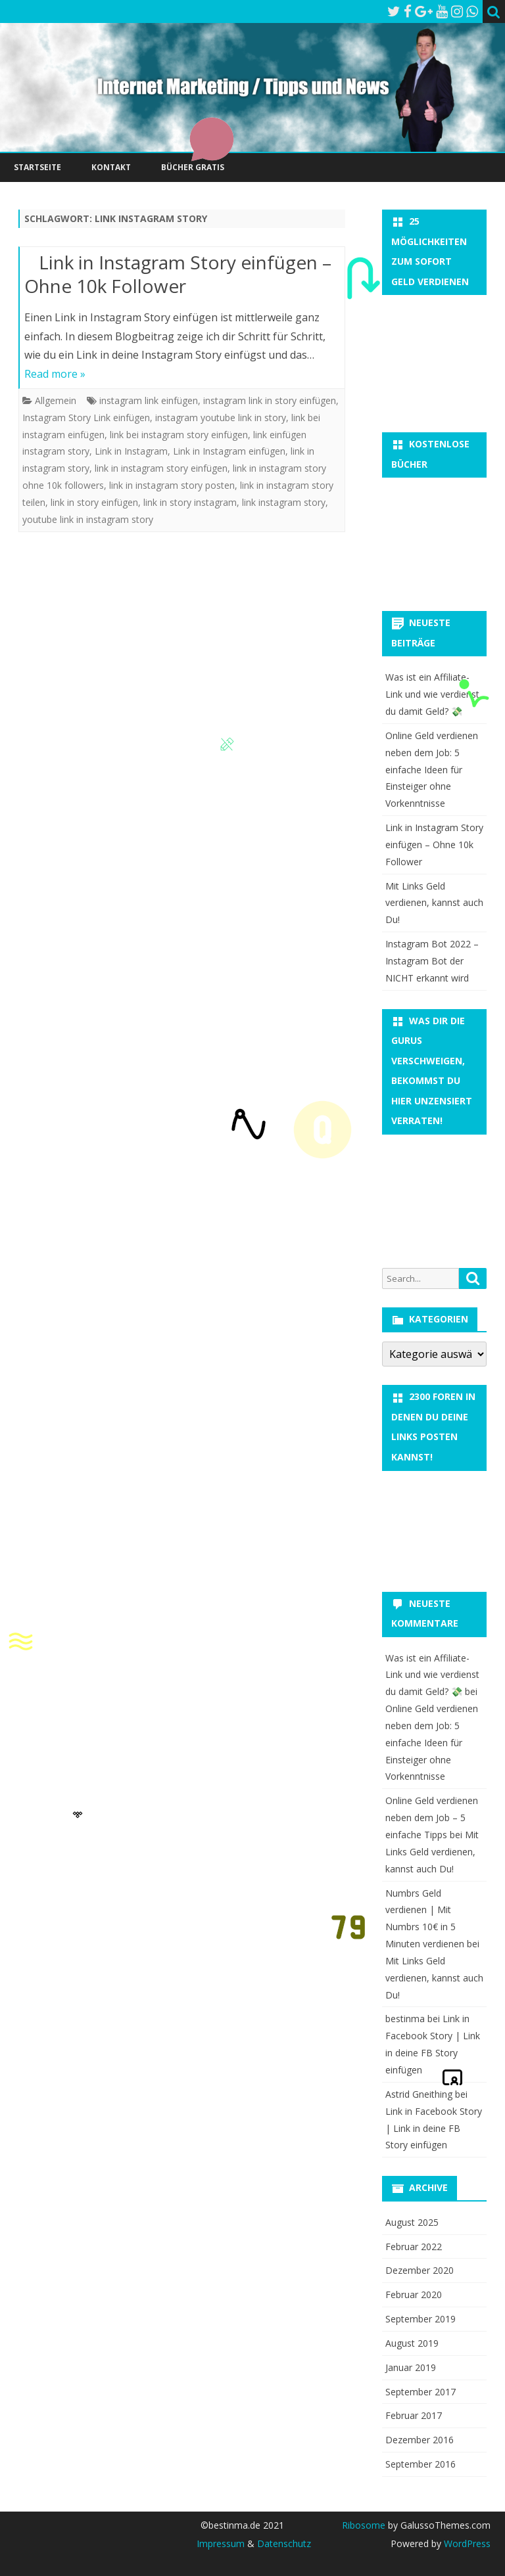  Describe the element at coordinates (322, 1129) in the screenshot. I see `indicates a "Q" category or label` at that location.